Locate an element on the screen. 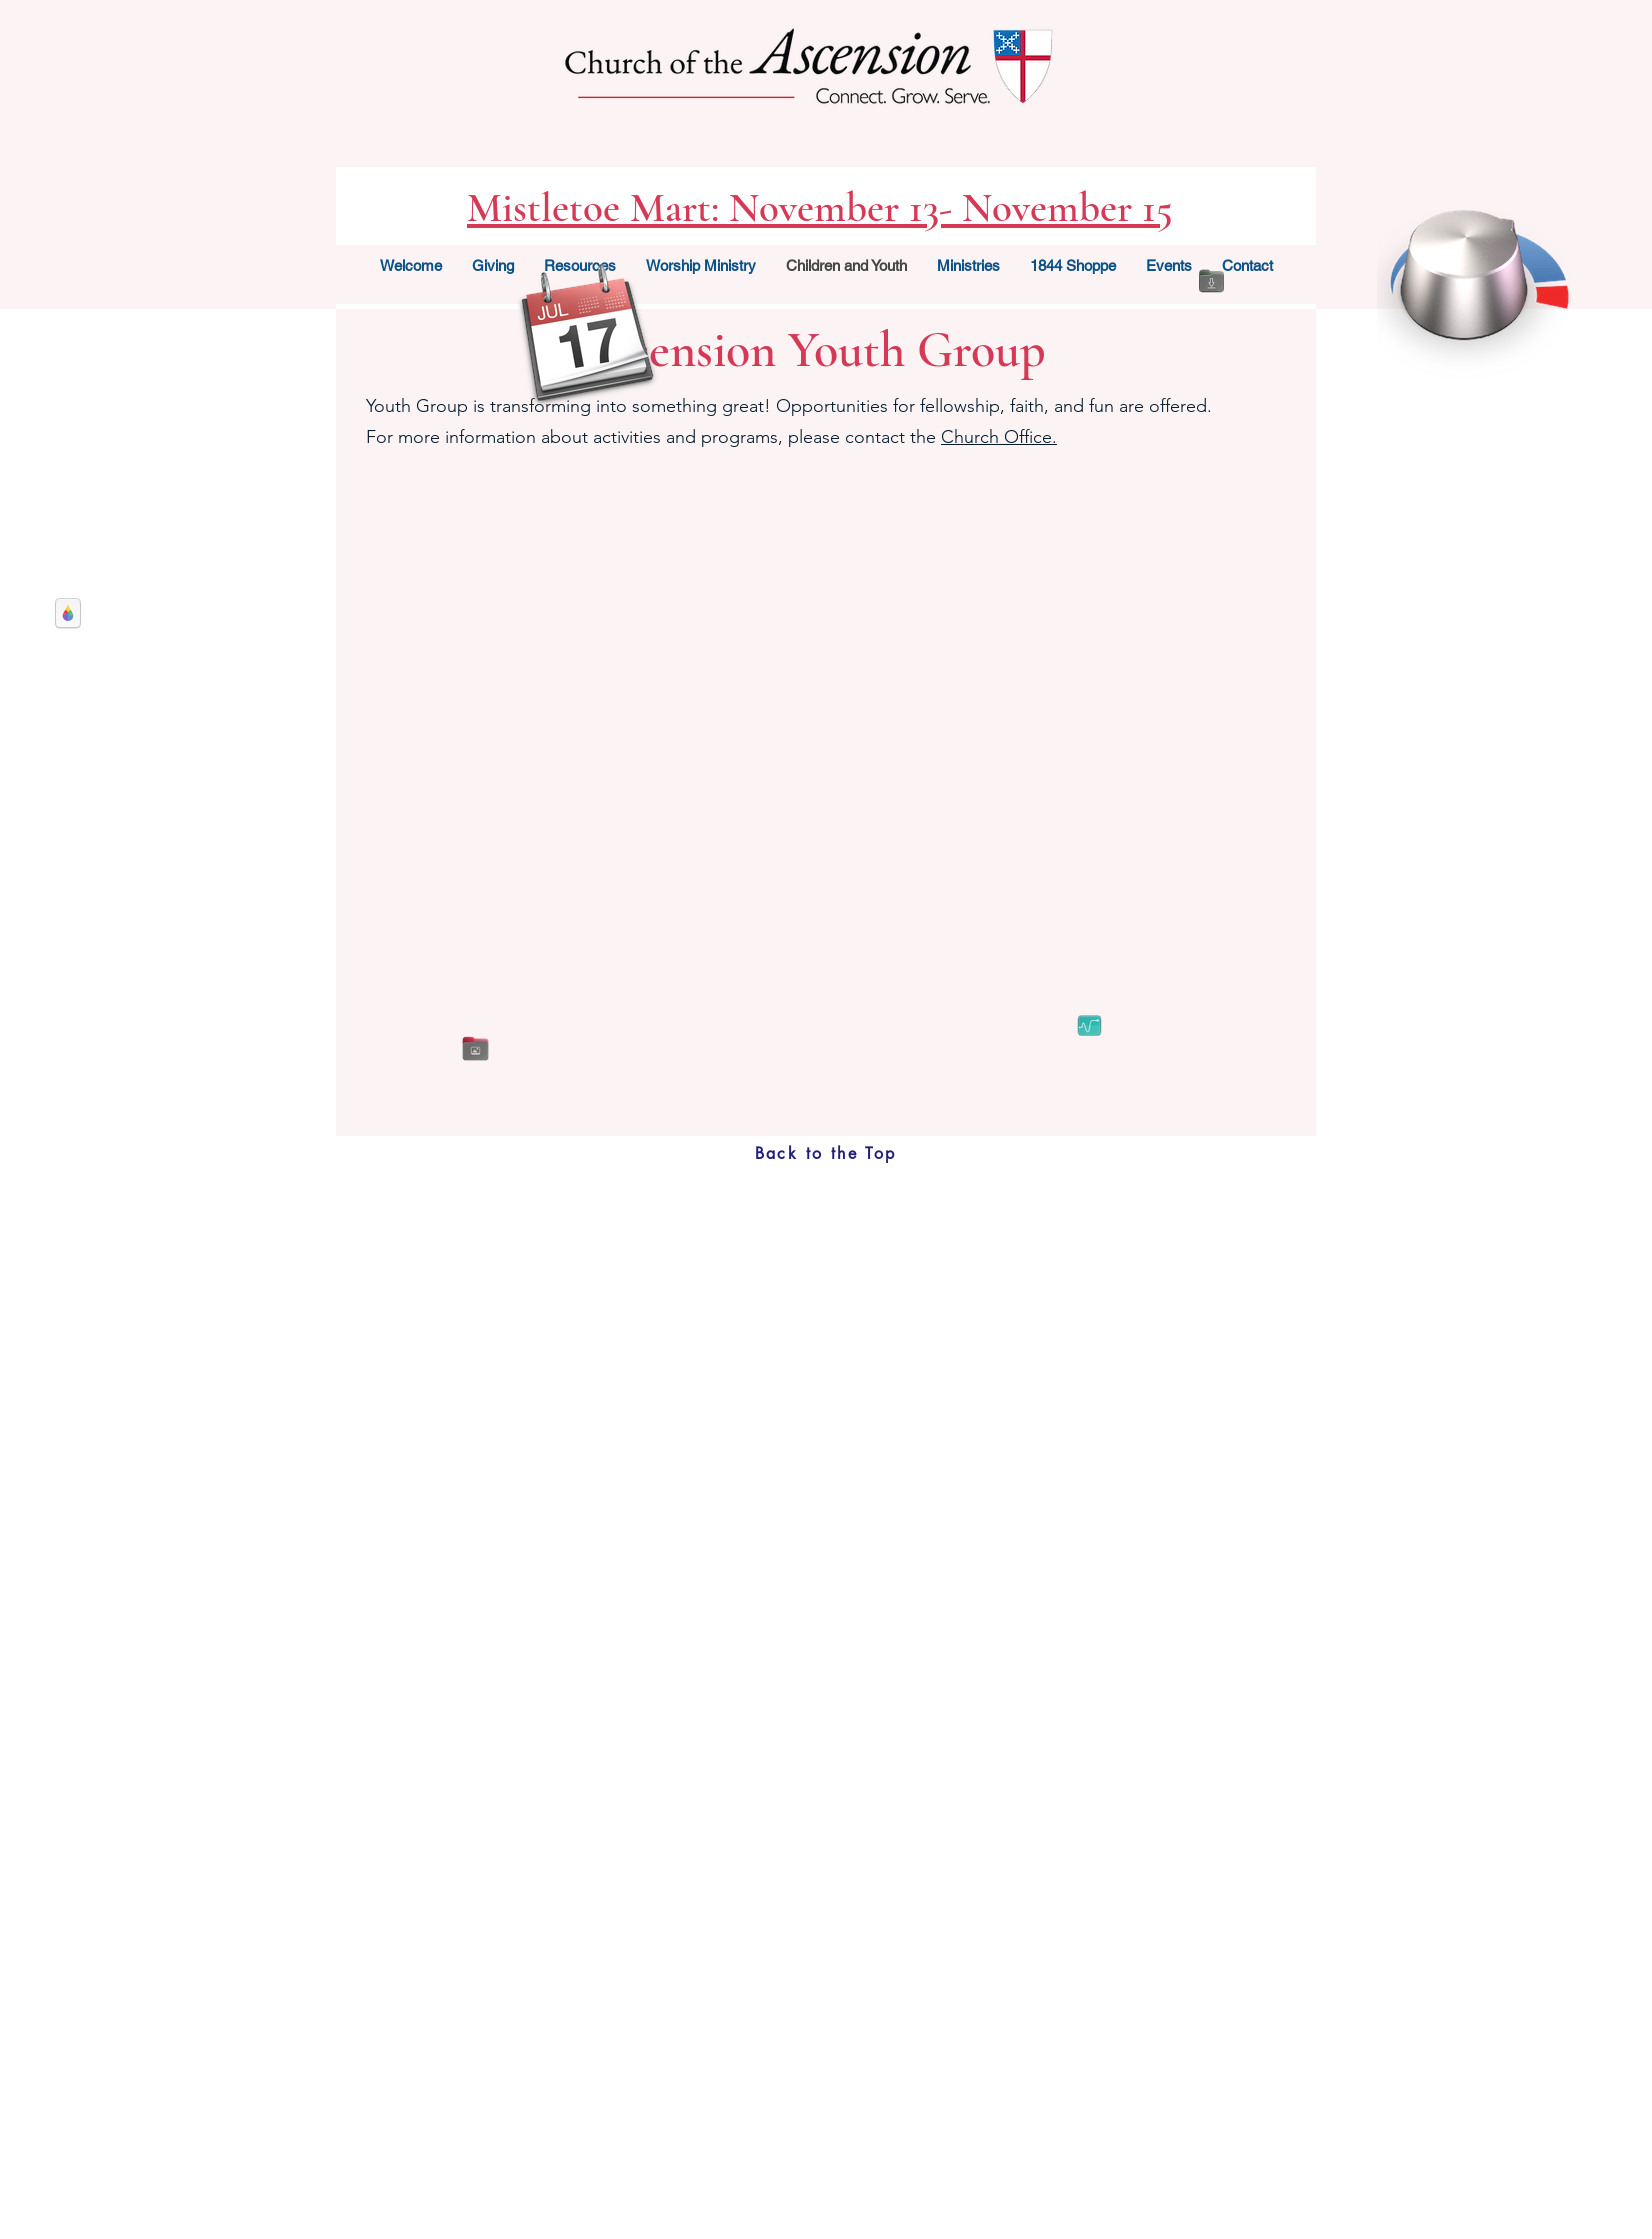  it87 hardware monitoring sensor data file is located at coordinates (68, 613).